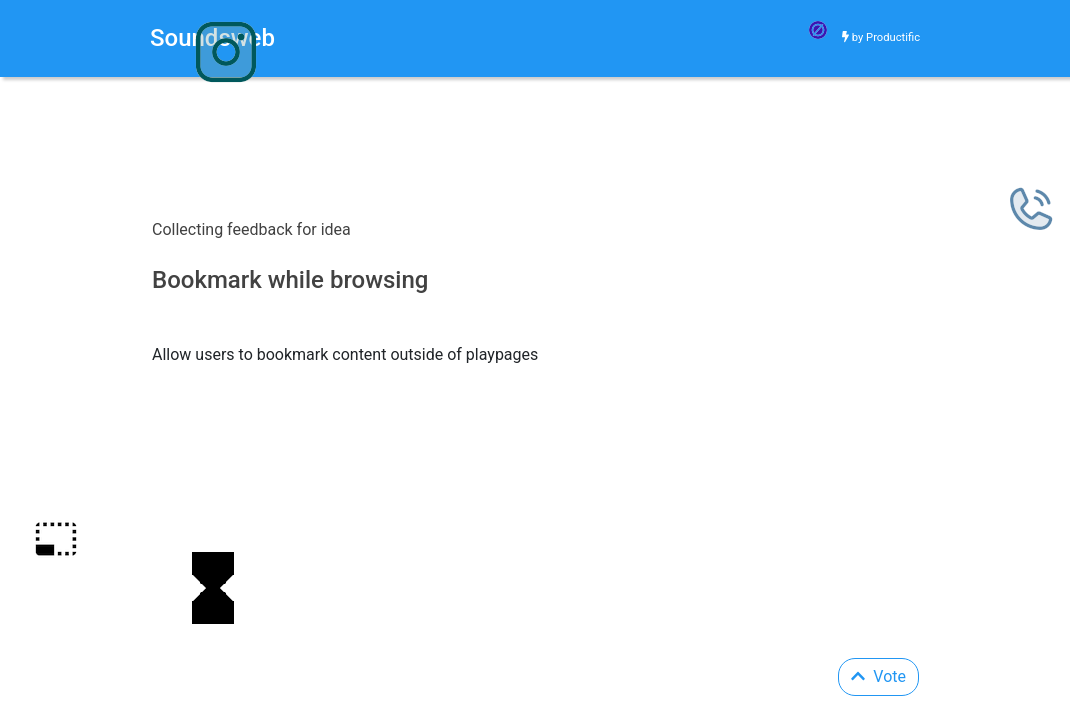 The width and height of the screenshot is (1070, 720). Describe the element at coordinates (818, 30) in the screenshot. I see `indicates empty or null state` at that location.